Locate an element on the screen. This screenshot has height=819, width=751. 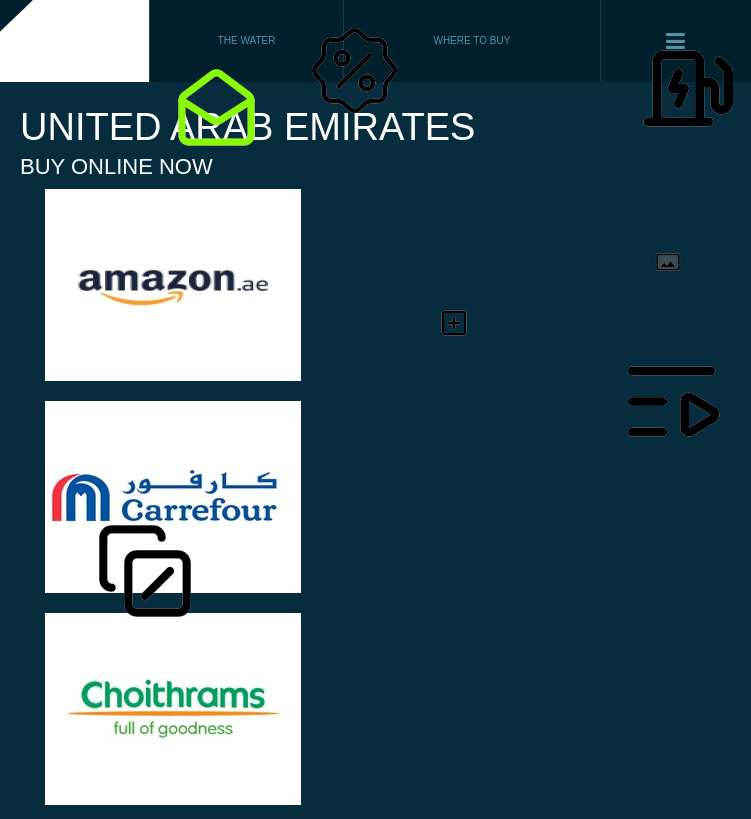
view panorama or landscape photos is located at coordinates (668, 262).